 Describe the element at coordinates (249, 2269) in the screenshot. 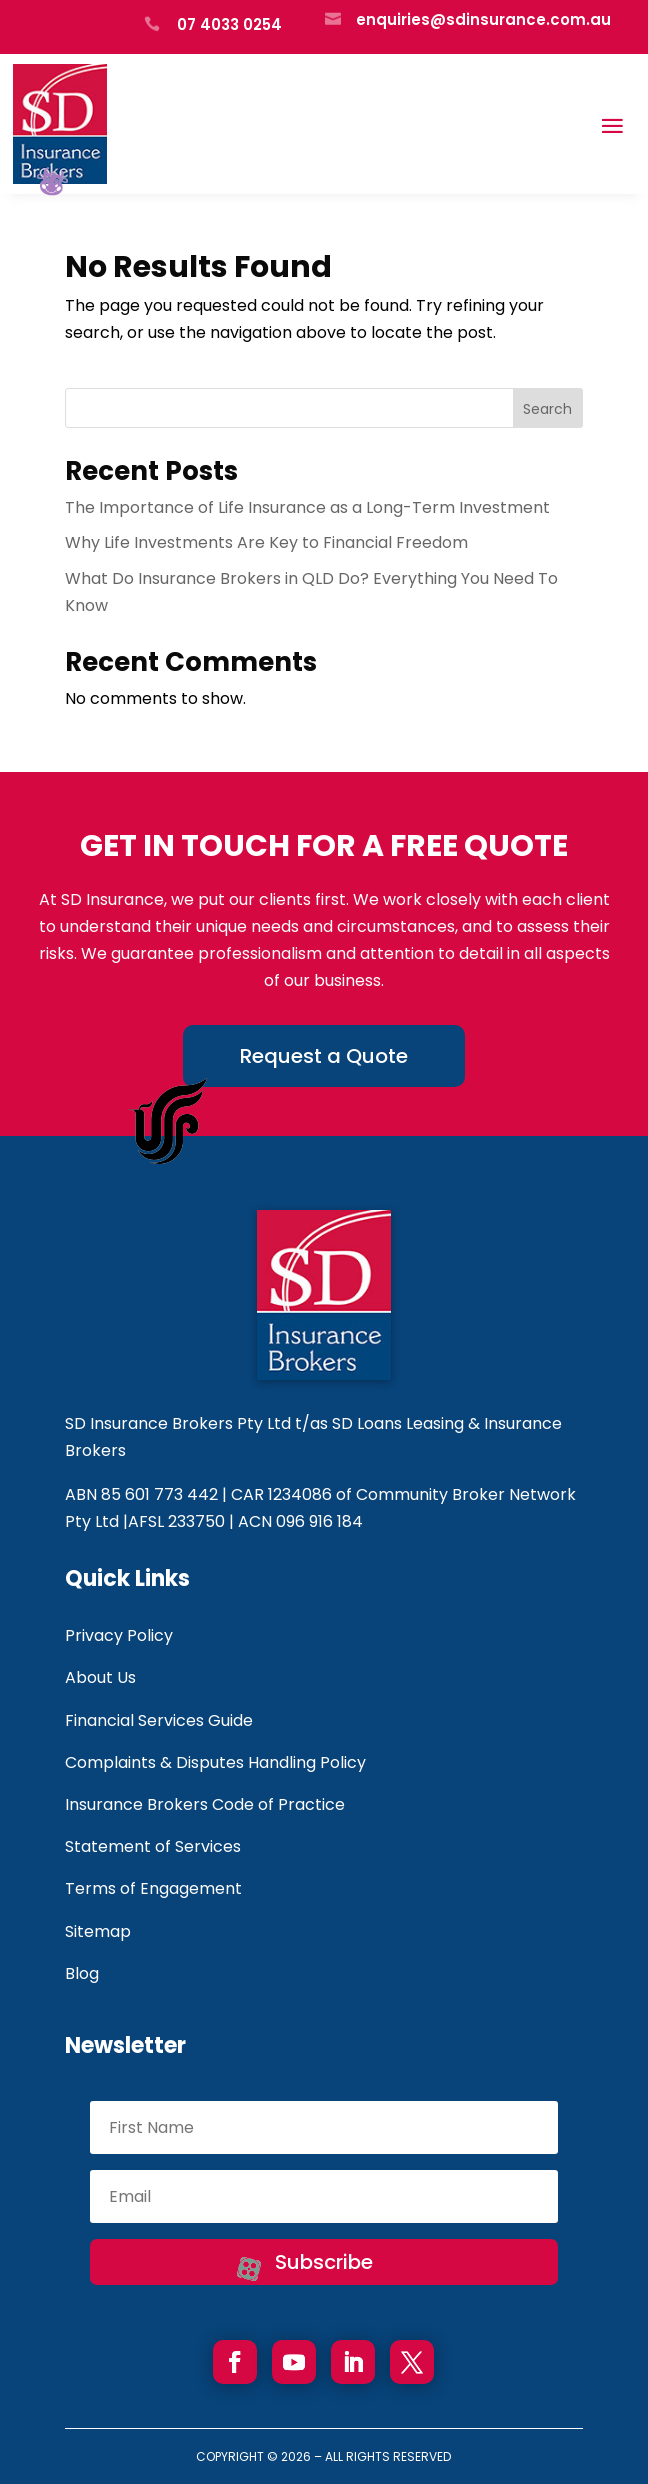

I see `open aparat video sharing app` at that location.